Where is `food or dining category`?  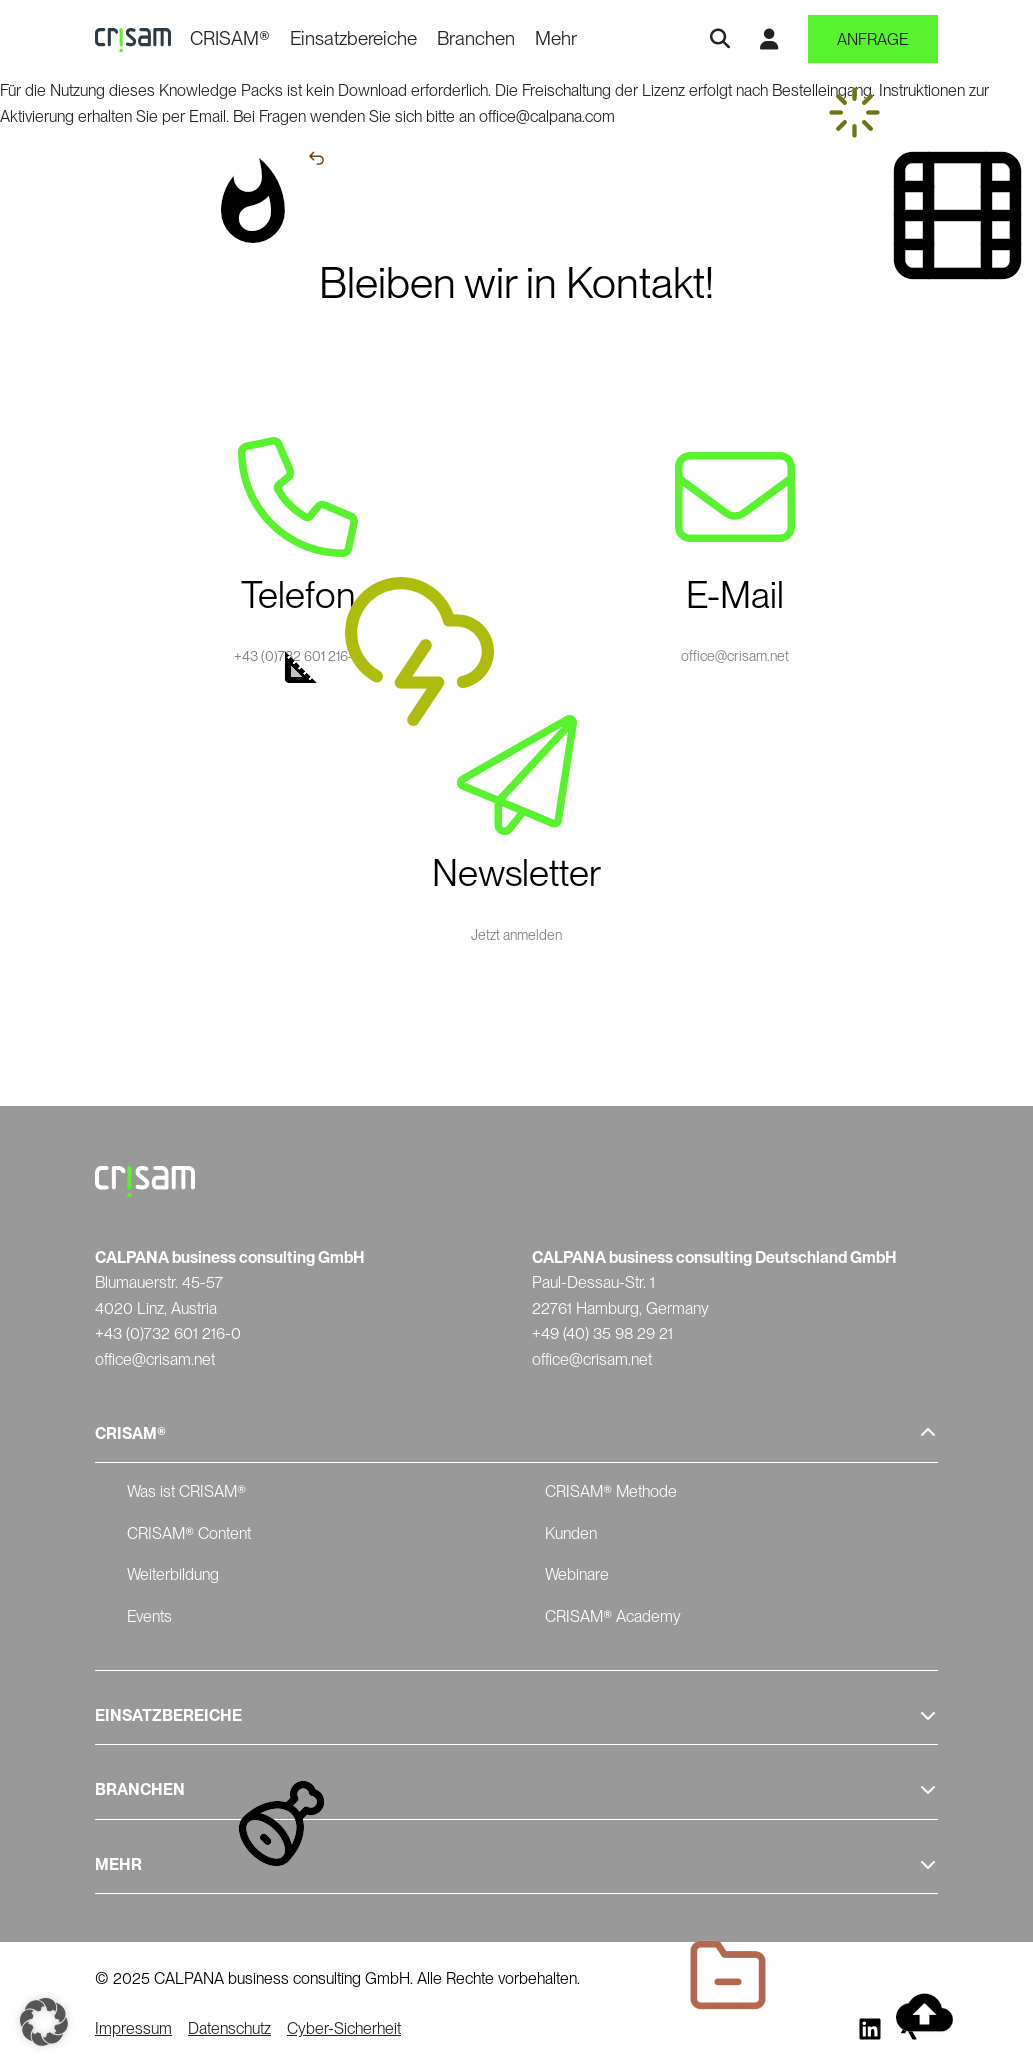
food or dining category is located at coordinates (281, 1824).